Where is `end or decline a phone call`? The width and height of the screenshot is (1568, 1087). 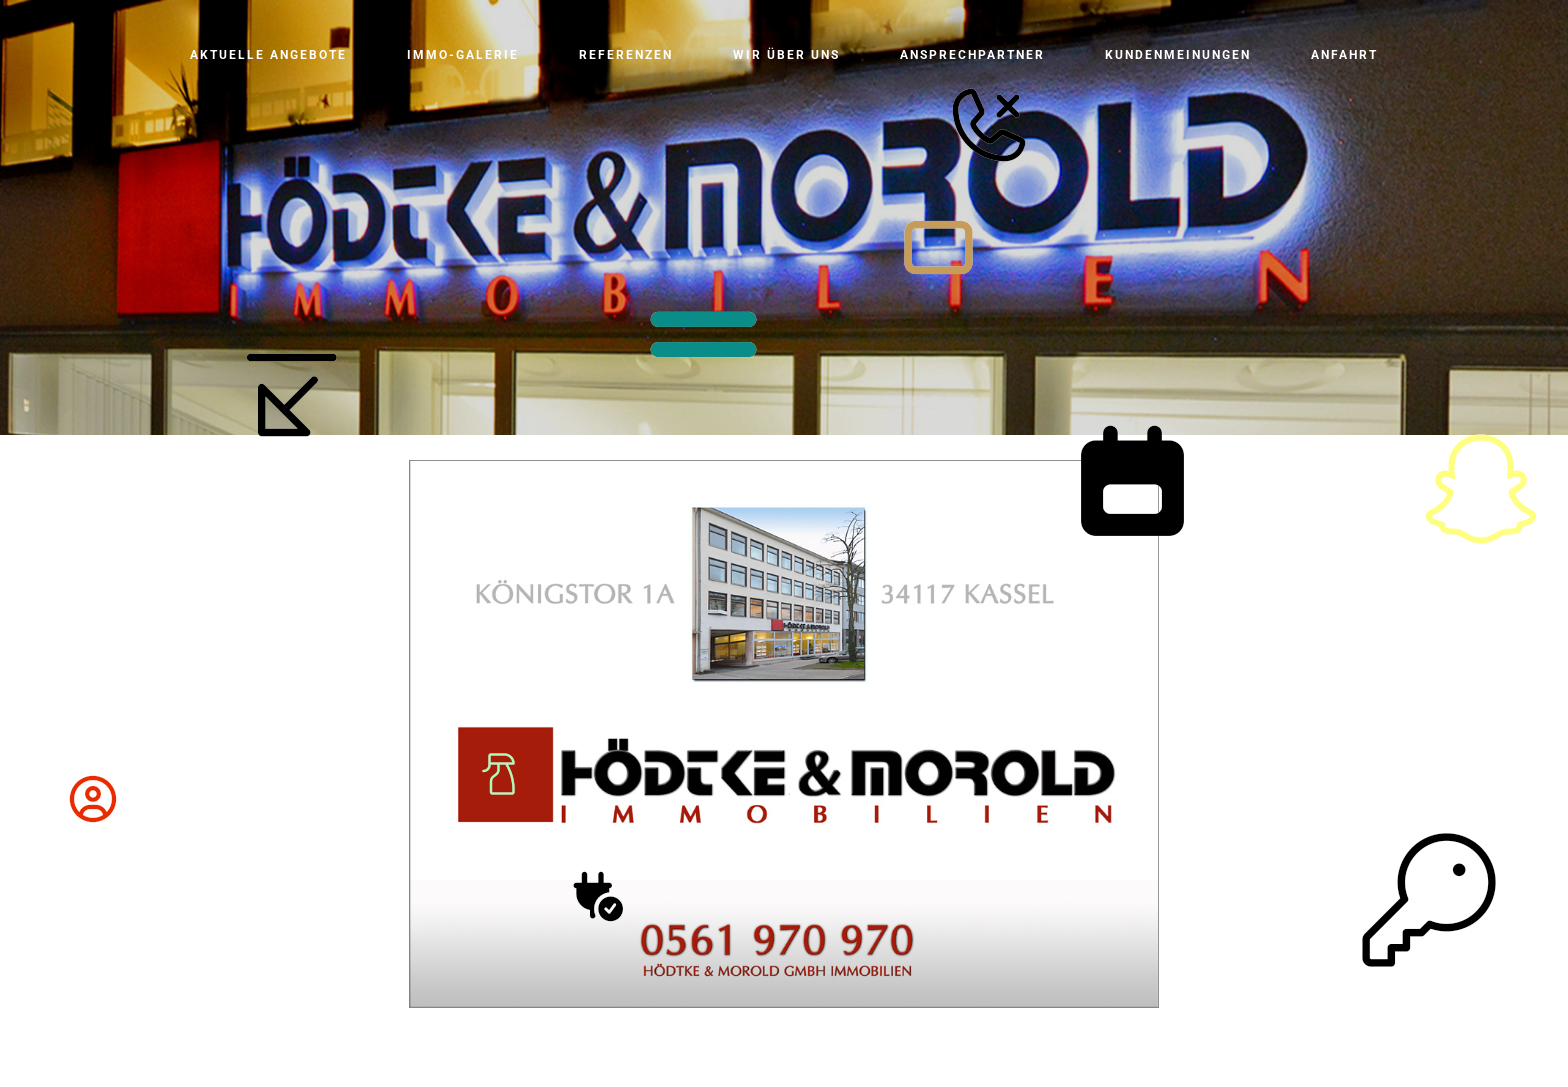
end or decline a phone call is located at coordinates (990, 123).